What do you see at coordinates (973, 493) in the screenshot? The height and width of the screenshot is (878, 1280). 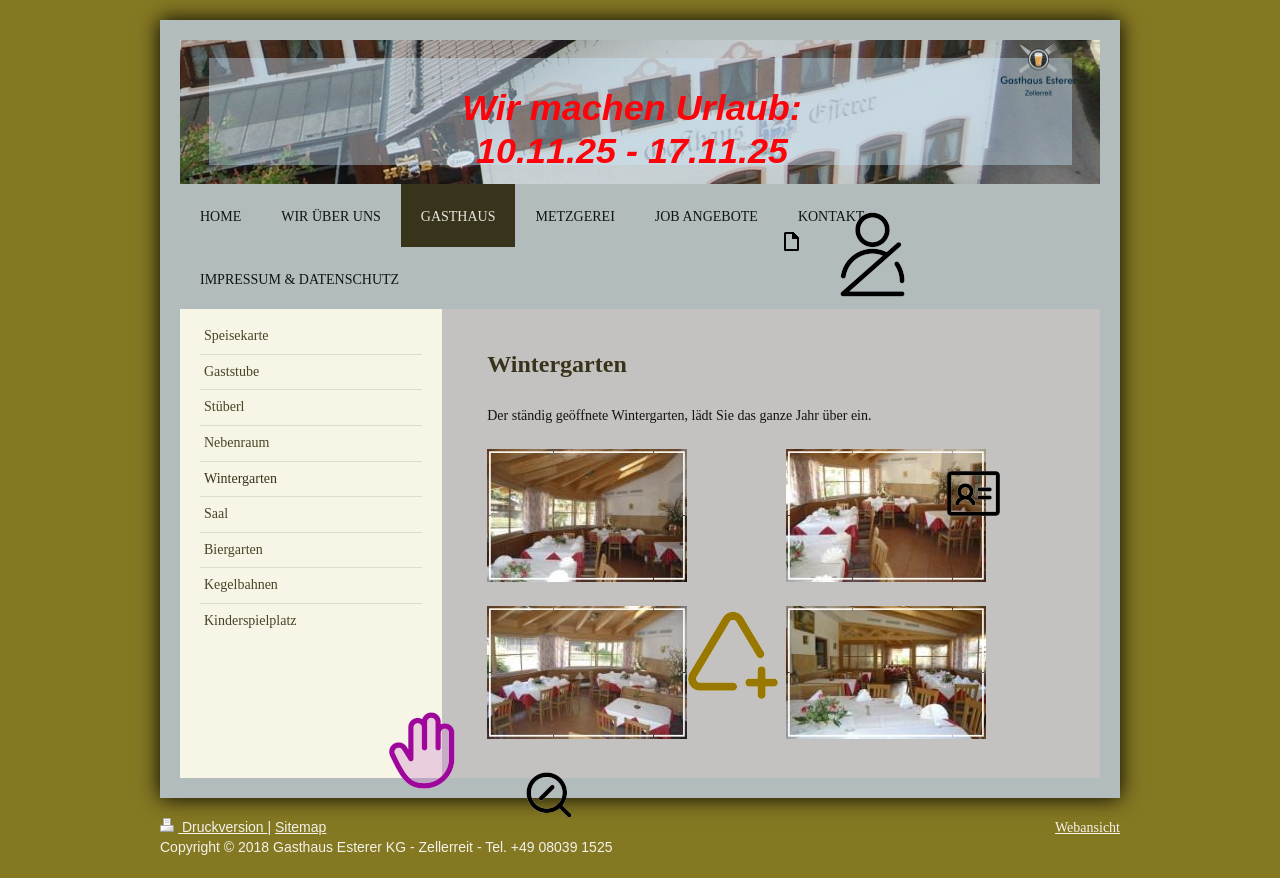 I see `view profile or account information` at bounding box center [973, 493].